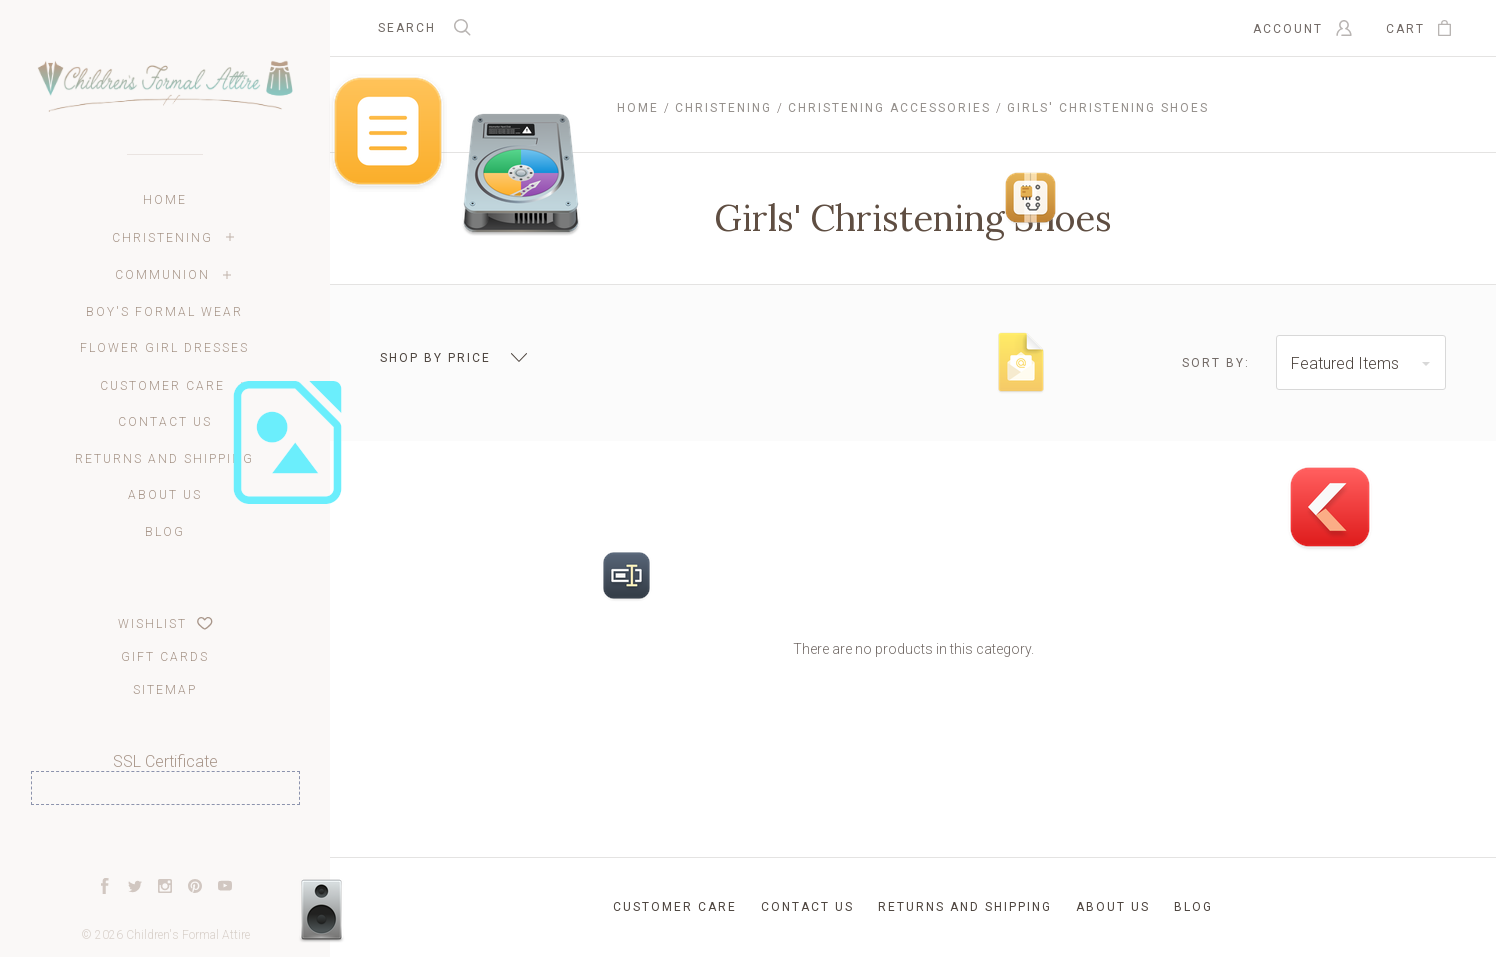 This screenshot has height=957, width=1496. What do you see at coordinates (1021, 362) in the screenshot?
I see `mbox email archive file` at bounding box center [1021, 362].